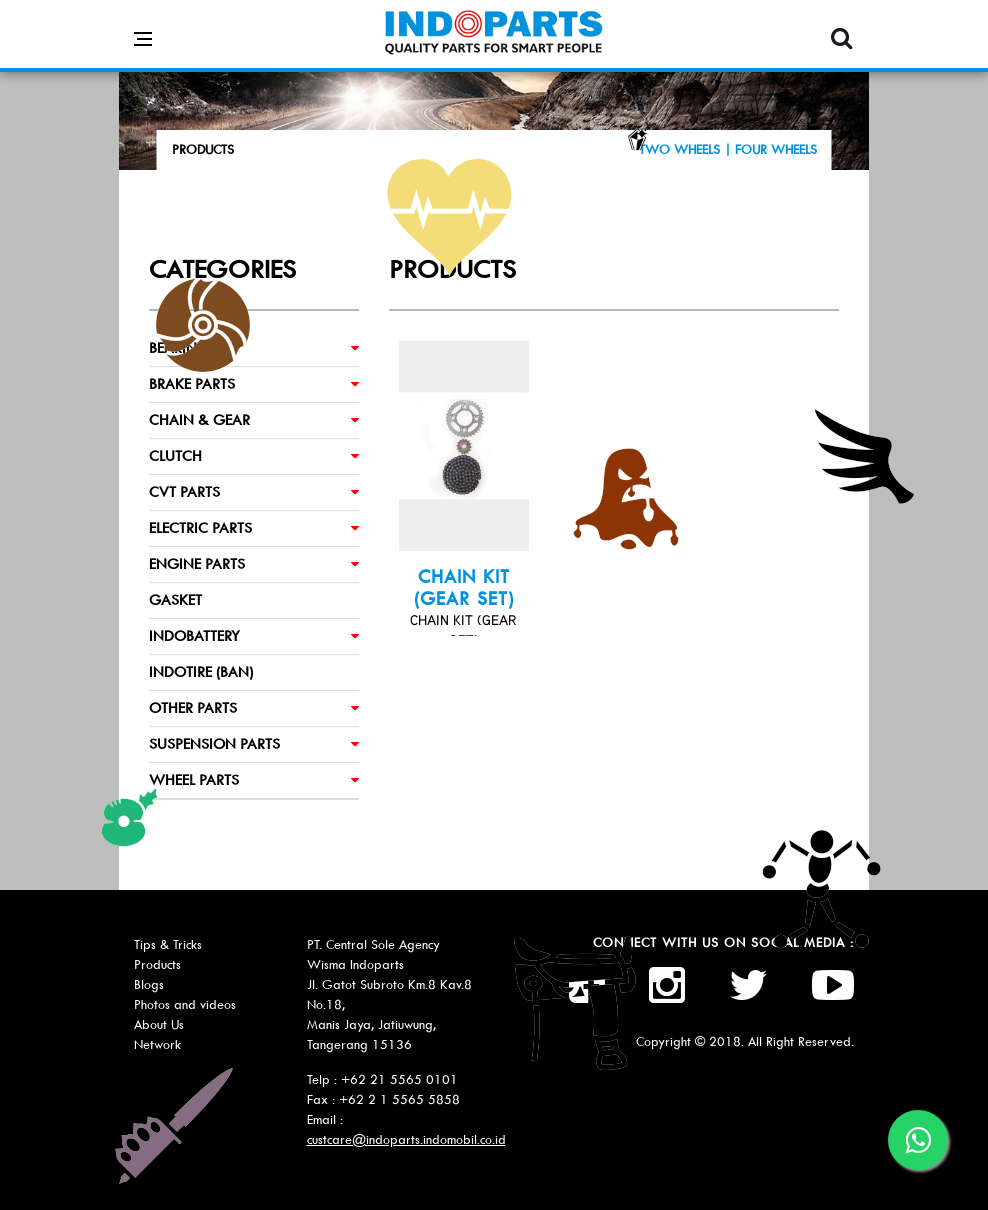 The image size is (988, 1210). Describe the element at coordinates (575, 1003) in the screenshot. I see `equip saddle to mount` at that location.